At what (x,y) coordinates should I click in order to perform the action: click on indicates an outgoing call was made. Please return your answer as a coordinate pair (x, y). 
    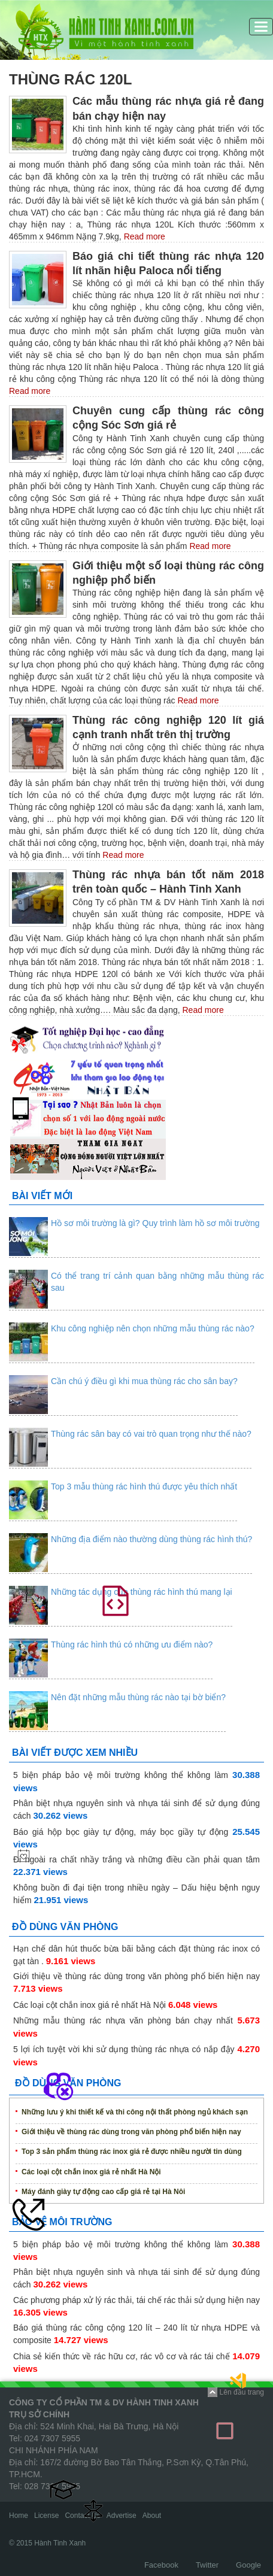
    Looking at the image, I should click on (28, 2214).